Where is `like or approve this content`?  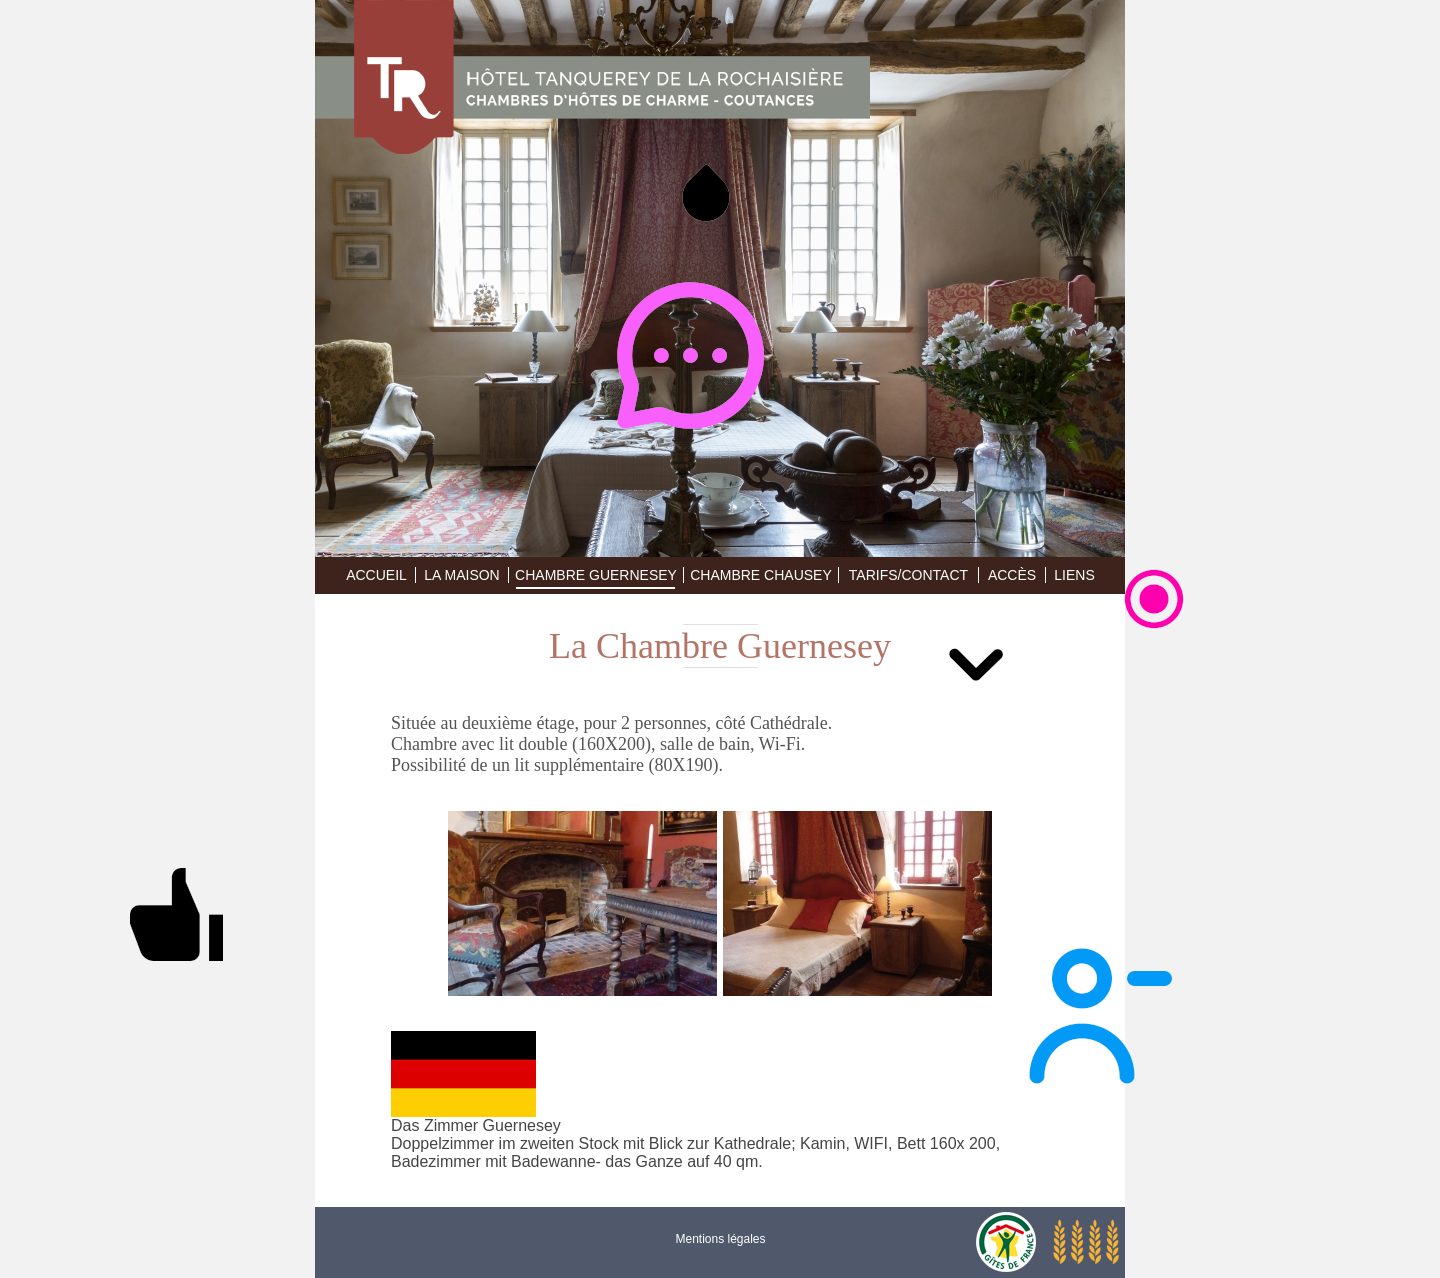
like or approve this content is located at coordinates (176, 914).